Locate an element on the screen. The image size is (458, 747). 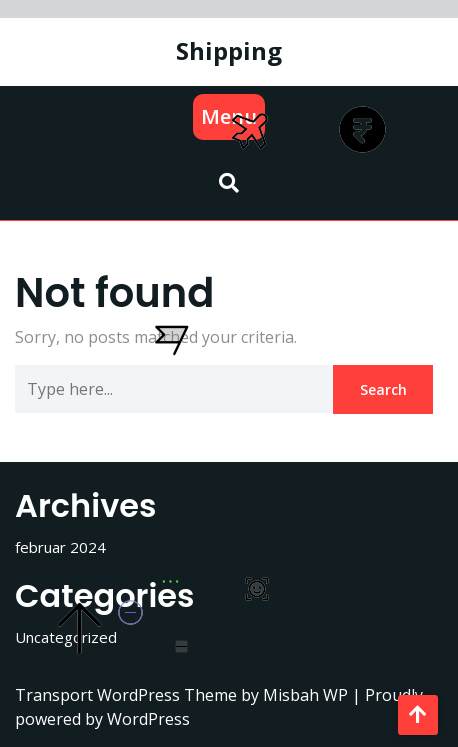
enable airplane mode is located at coordinates (250, 130).